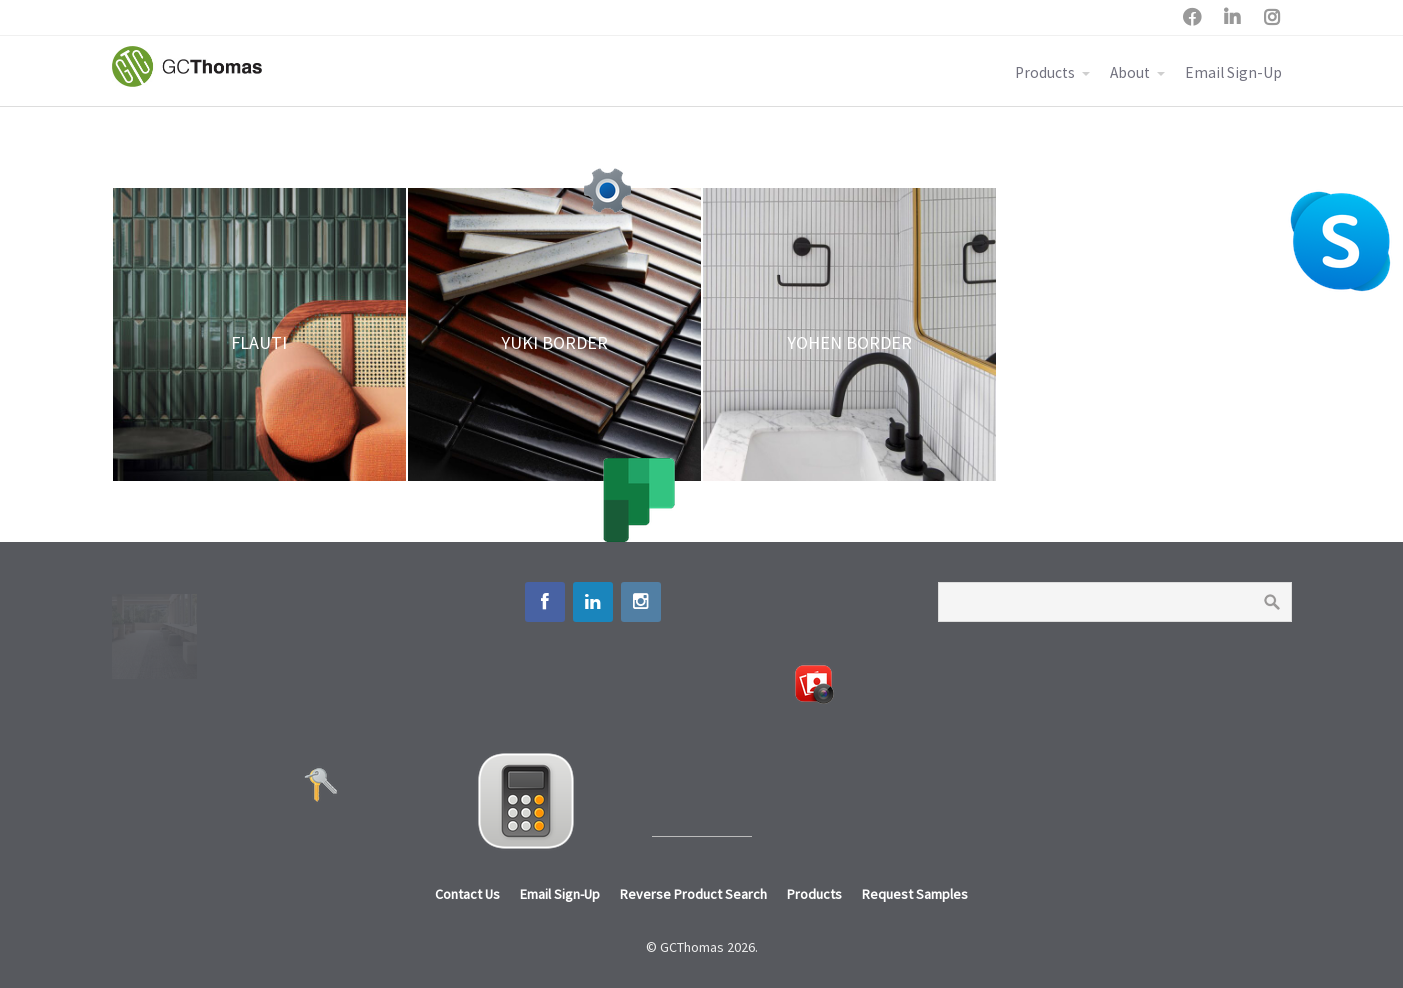 The image size is (1403, 988). I want to click on open Photo Booth app, so click(813, 683).